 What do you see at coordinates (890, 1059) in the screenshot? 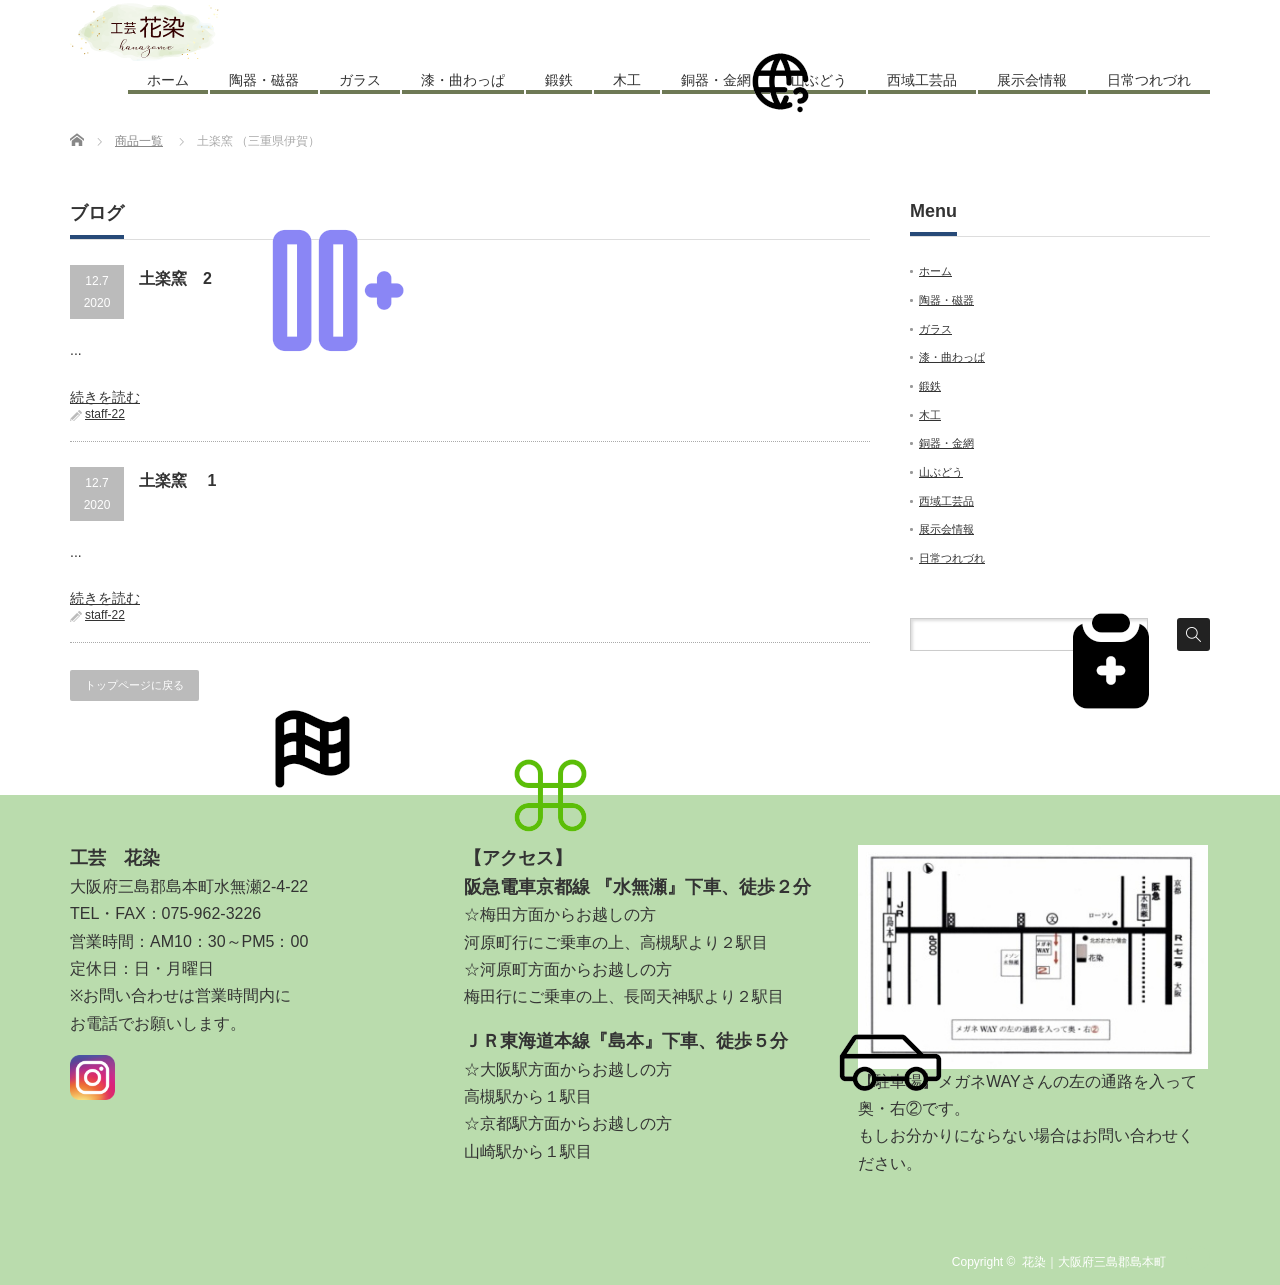
I see `access vehicle or car-related settings` at bounding box center [890, 1059].